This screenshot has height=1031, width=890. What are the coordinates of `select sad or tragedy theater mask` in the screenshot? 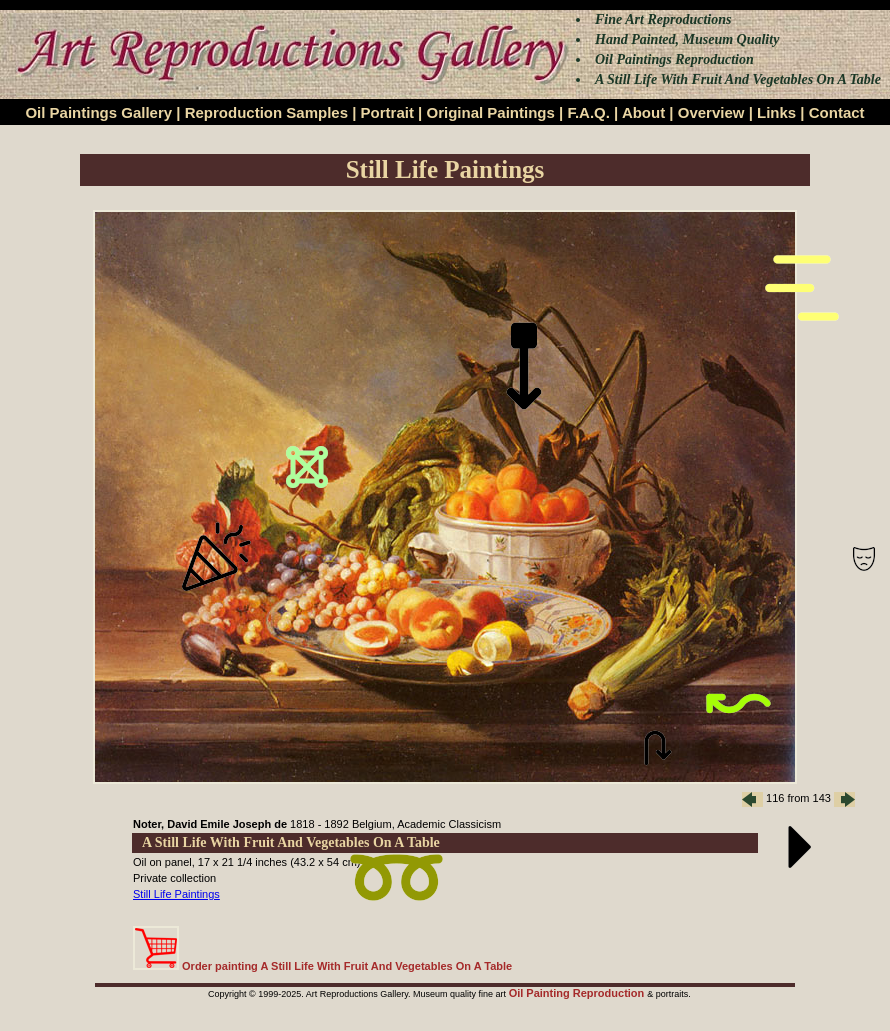 It's located at (864, 558).